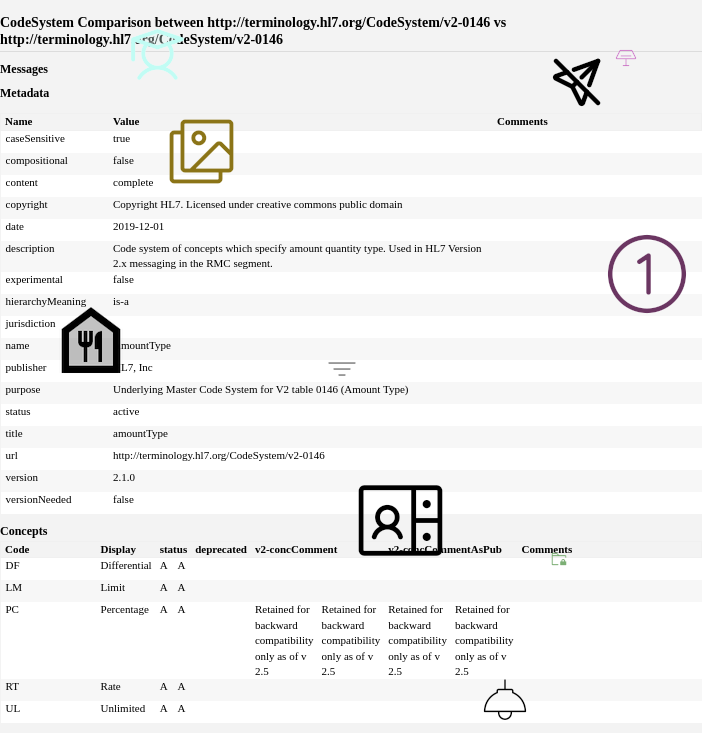 The height and width of the screenshot is (733, 702). What do you see at coordinates (505, 702) in the screenshot?
I see `toggle pendant light on/off` at bounding box center [505, 702].